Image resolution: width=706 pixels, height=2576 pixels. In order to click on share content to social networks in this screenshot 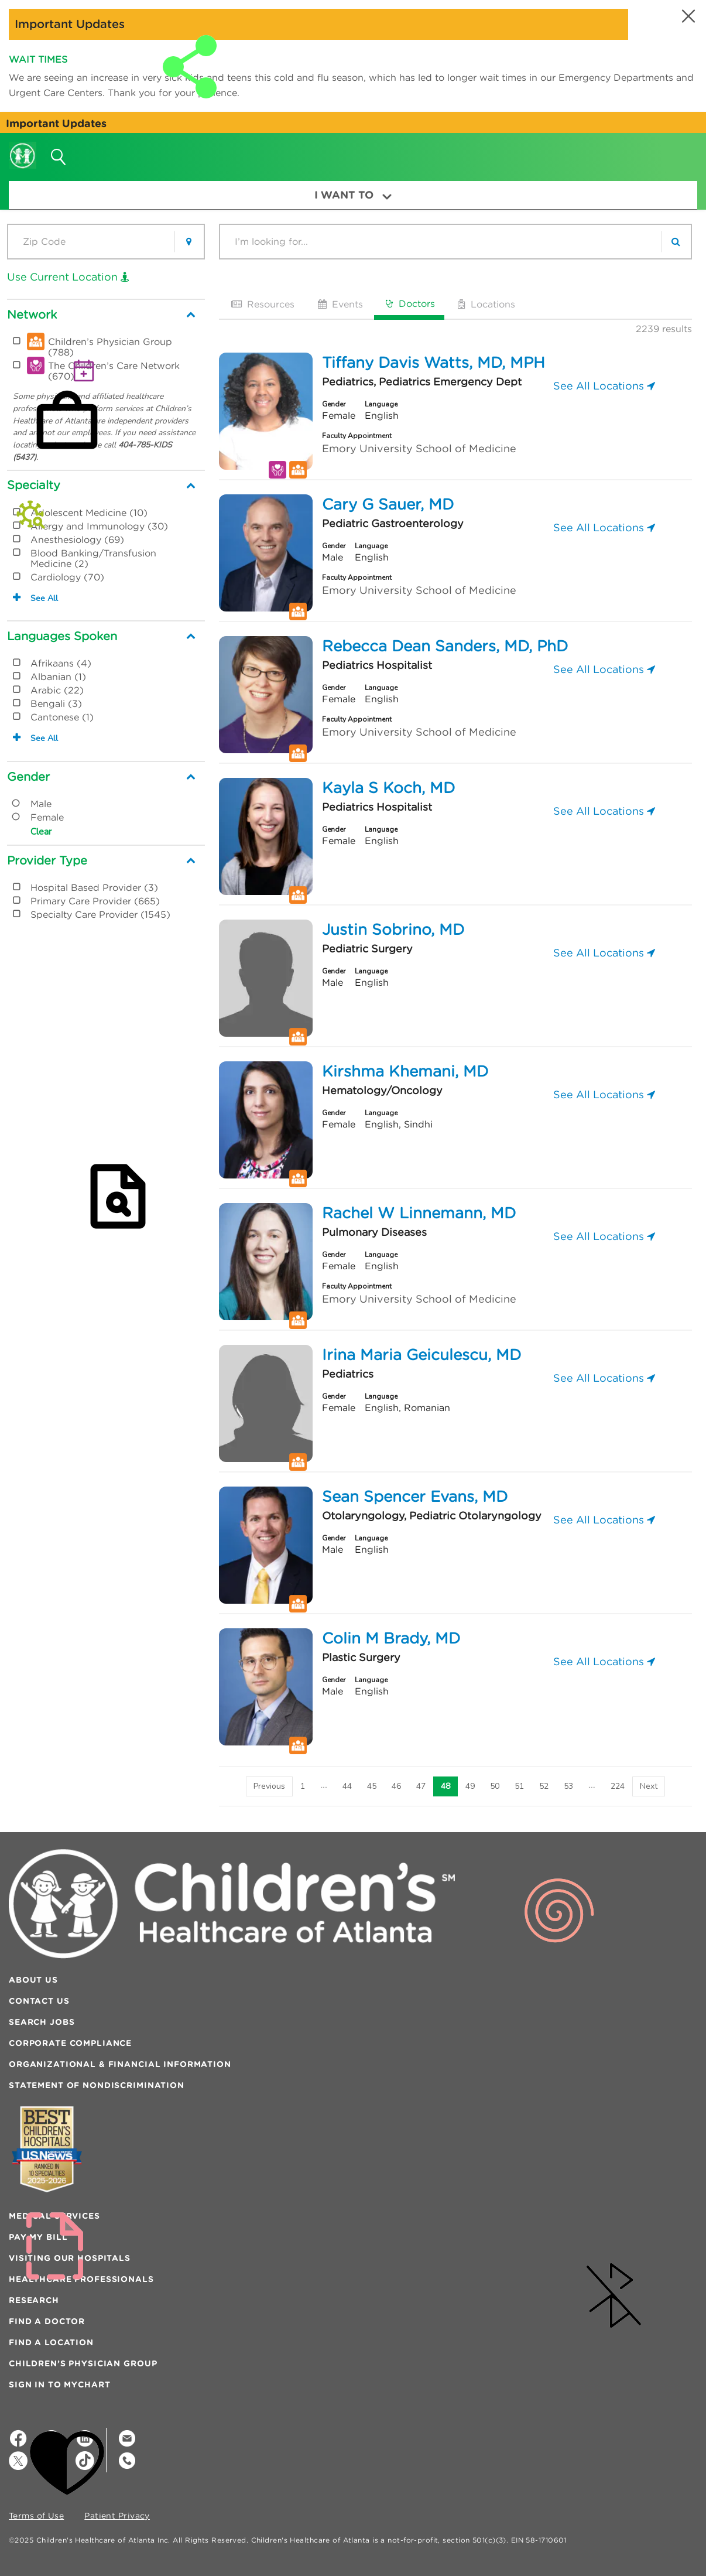, I will do `click(192, 67)`.